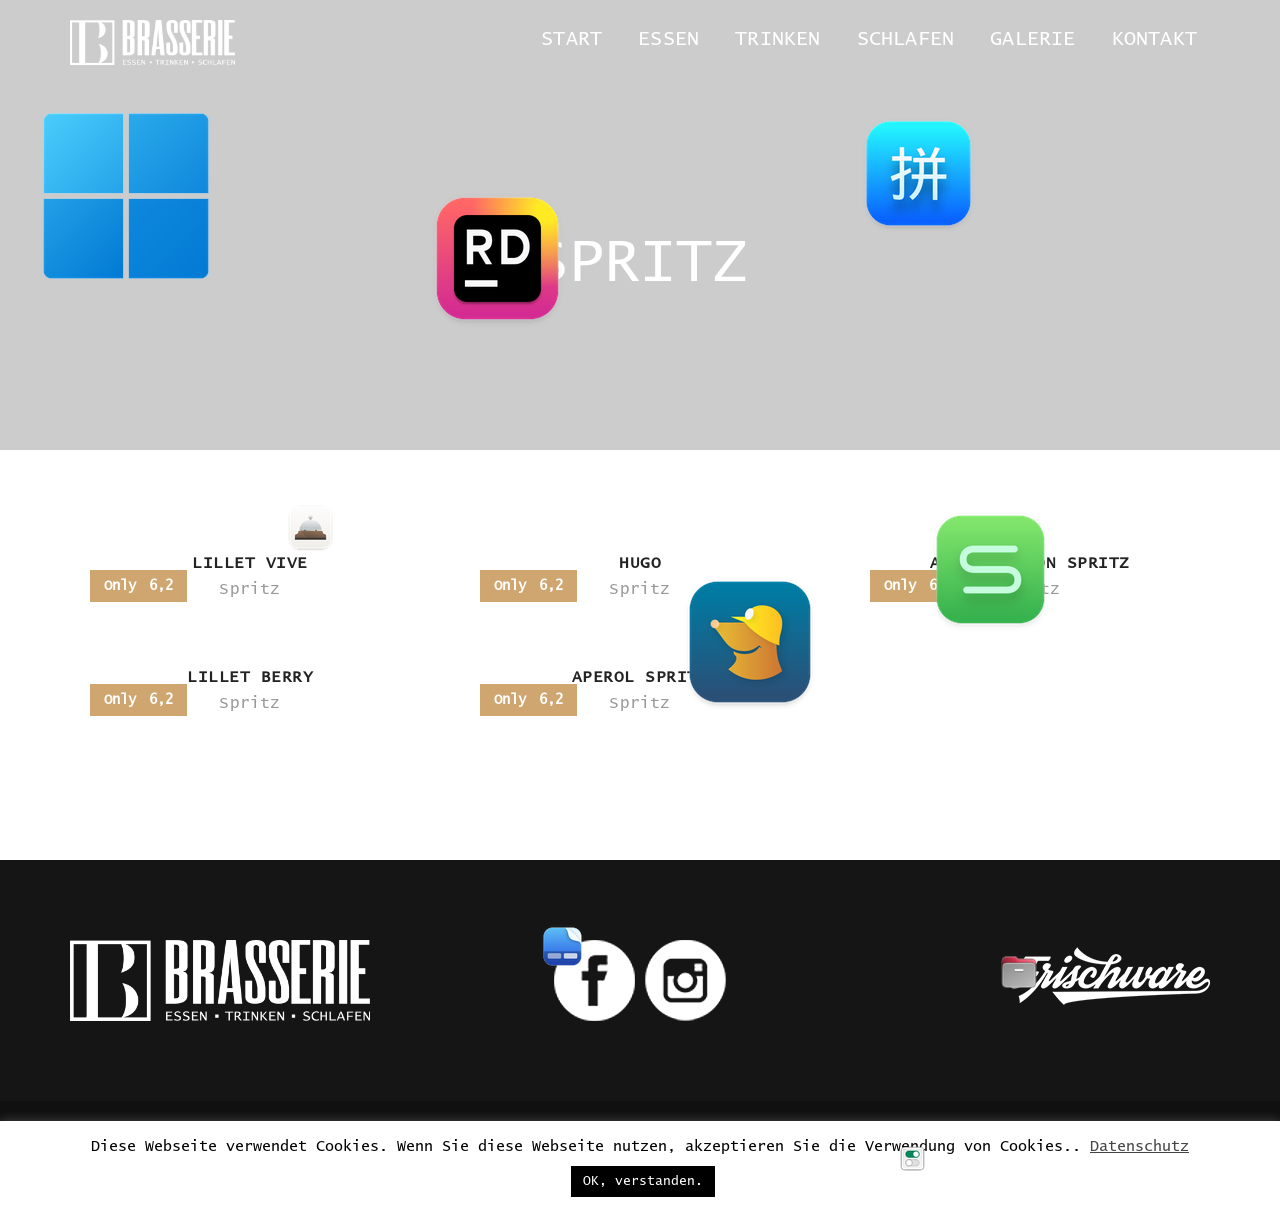  What do you see at coordinates (750, 642) in the screenshot?
I see `open Mullvad VPN app` at bounding box center [750, 642].